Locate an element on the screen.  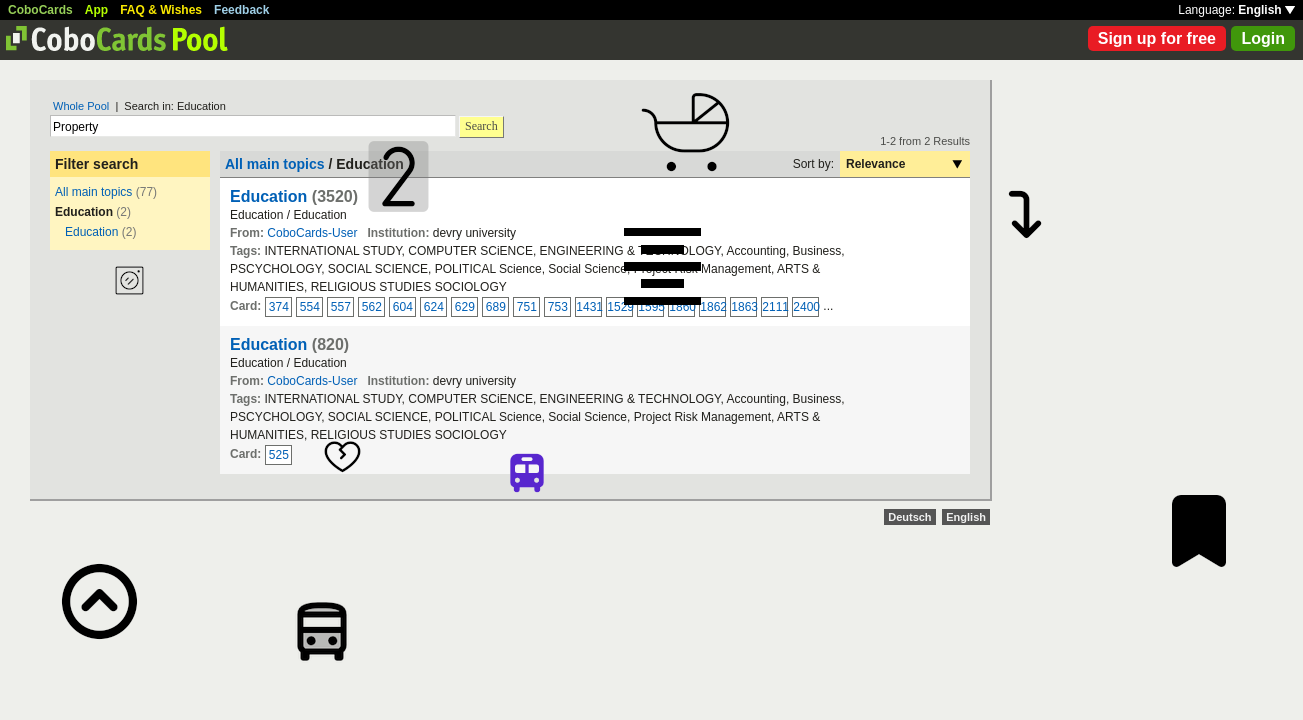
view bus routes and schedules is located at coordinates (322, 633).